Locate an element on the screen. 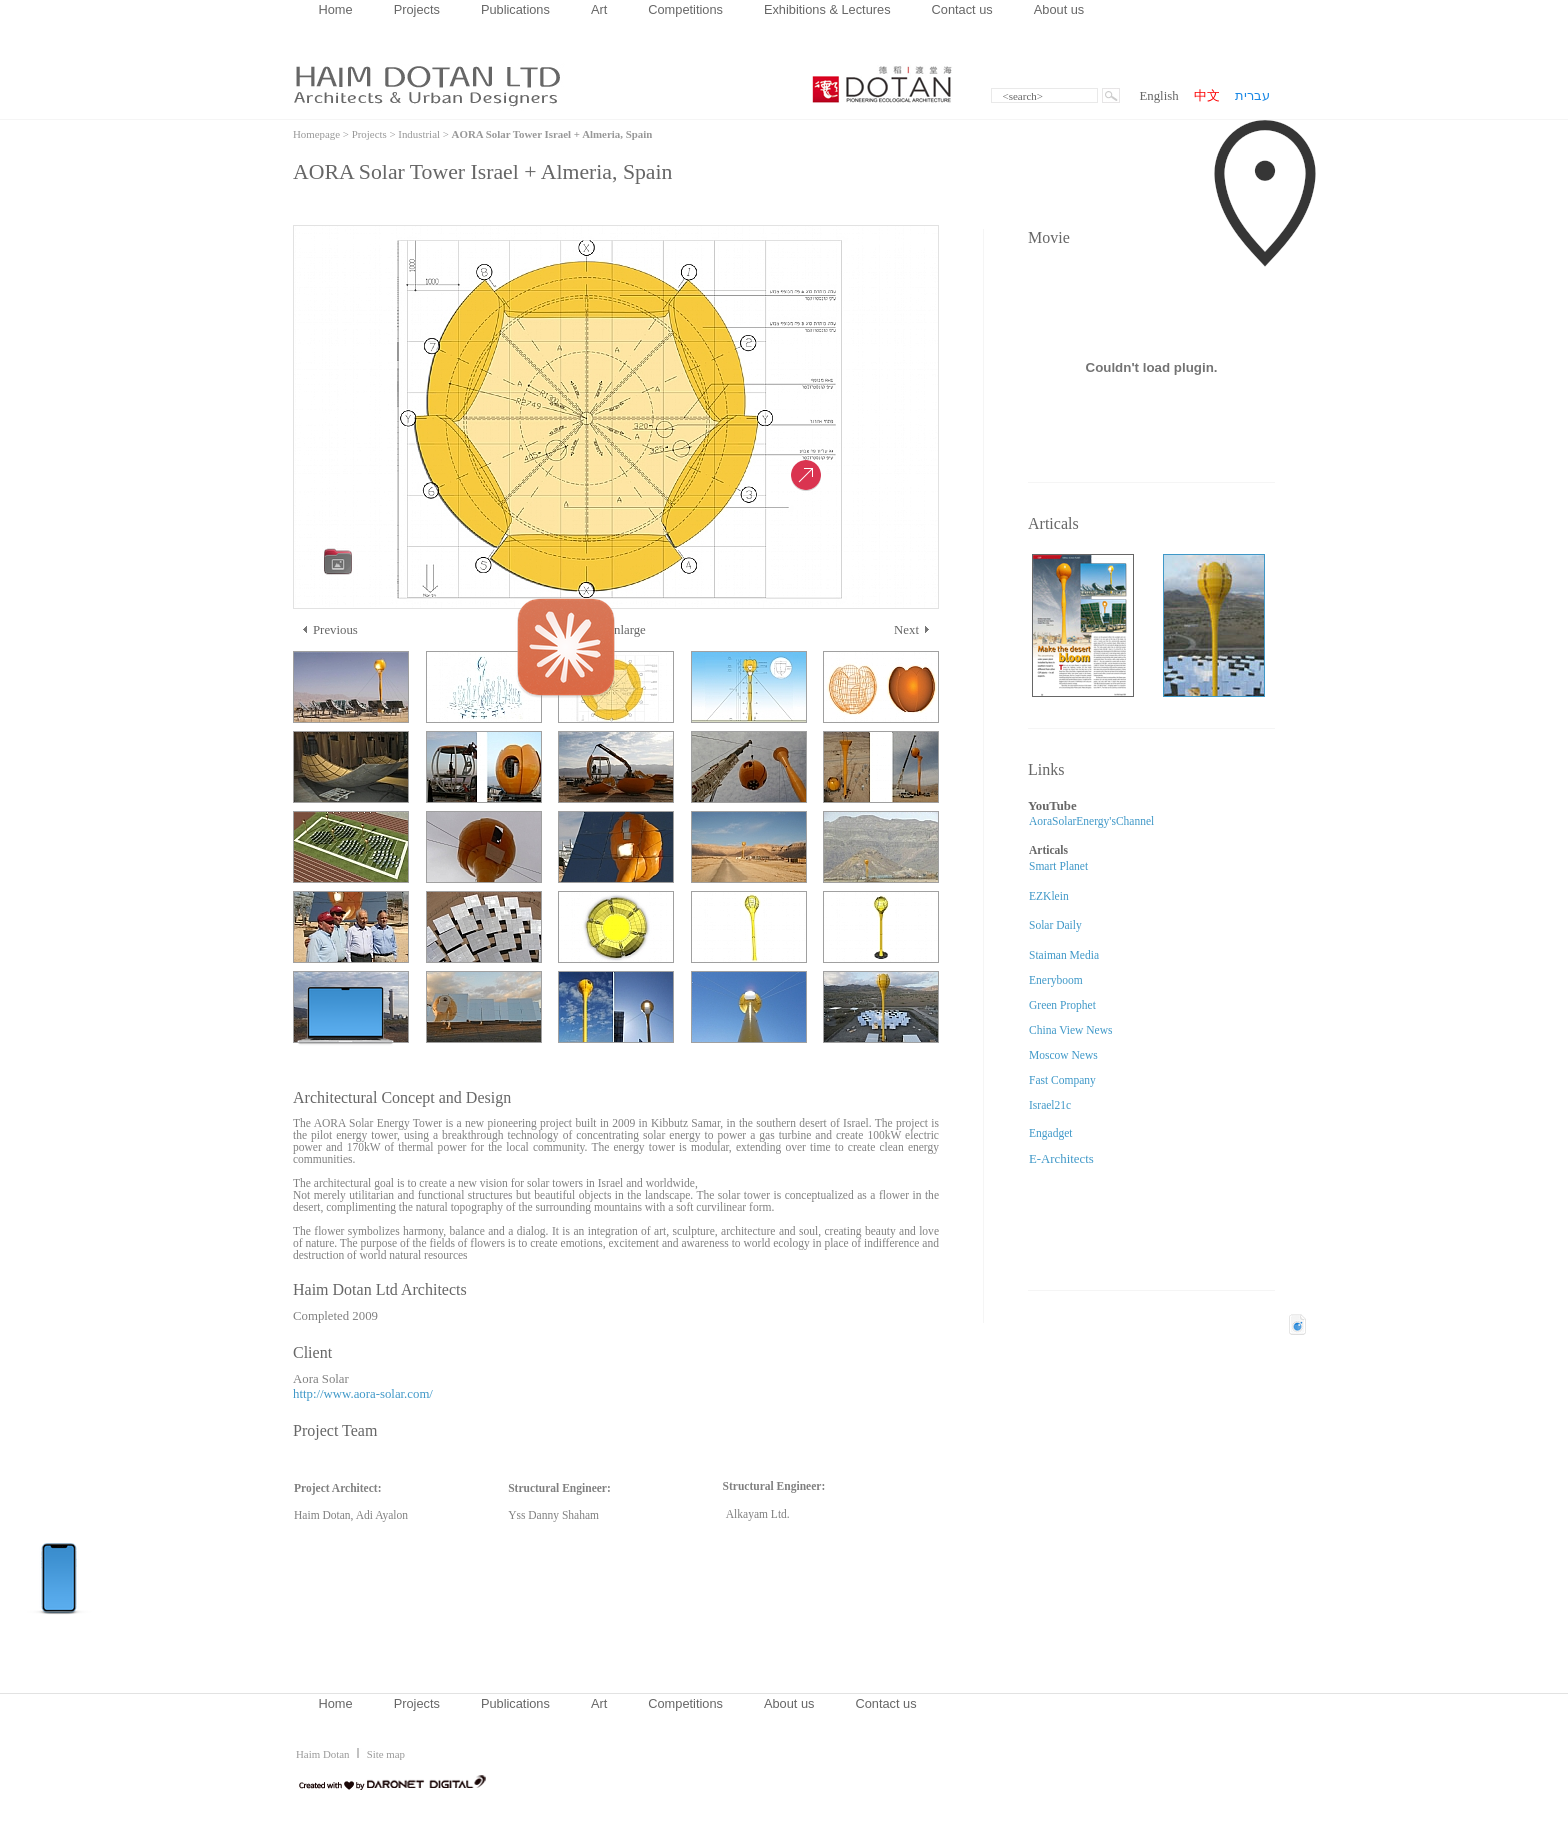  open pictures folder is located at coordinates (338, 561).